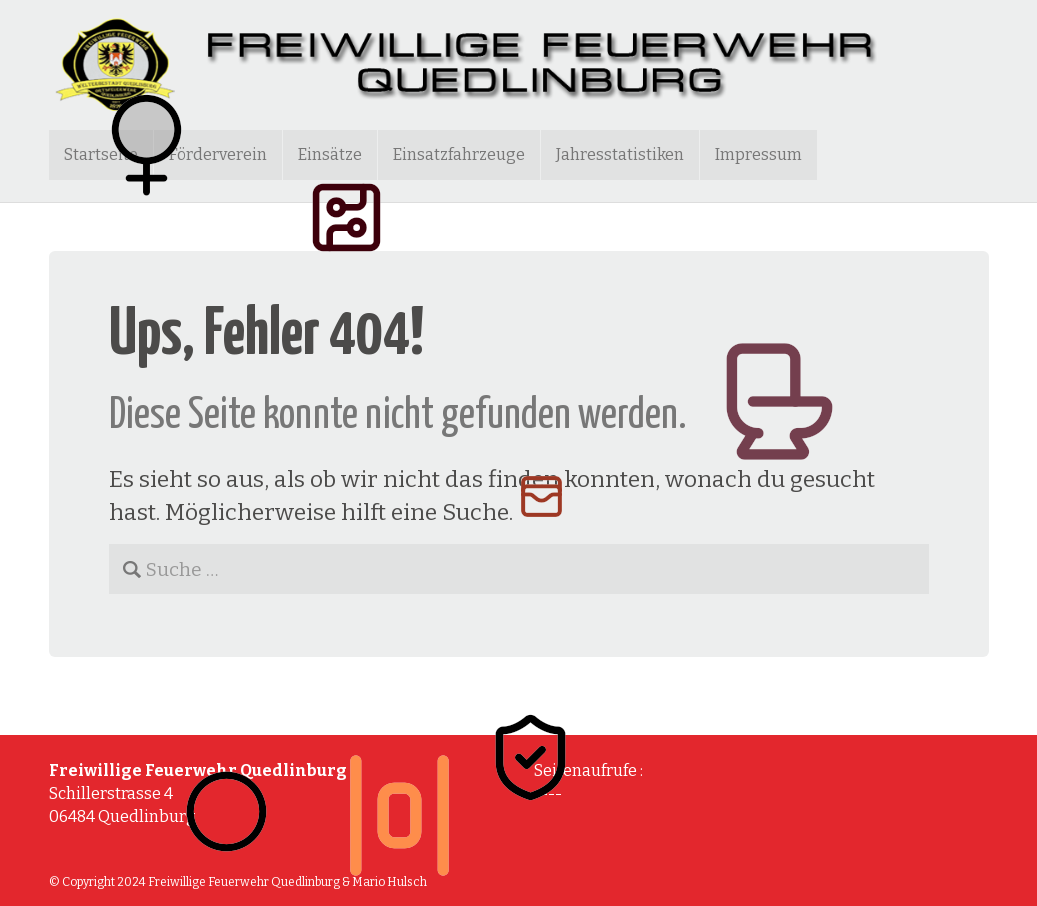 Image resolution: width=1037 pixels, height=906 pixels. I want to click on access your digital wallet and payment cards, so click(541, 496).